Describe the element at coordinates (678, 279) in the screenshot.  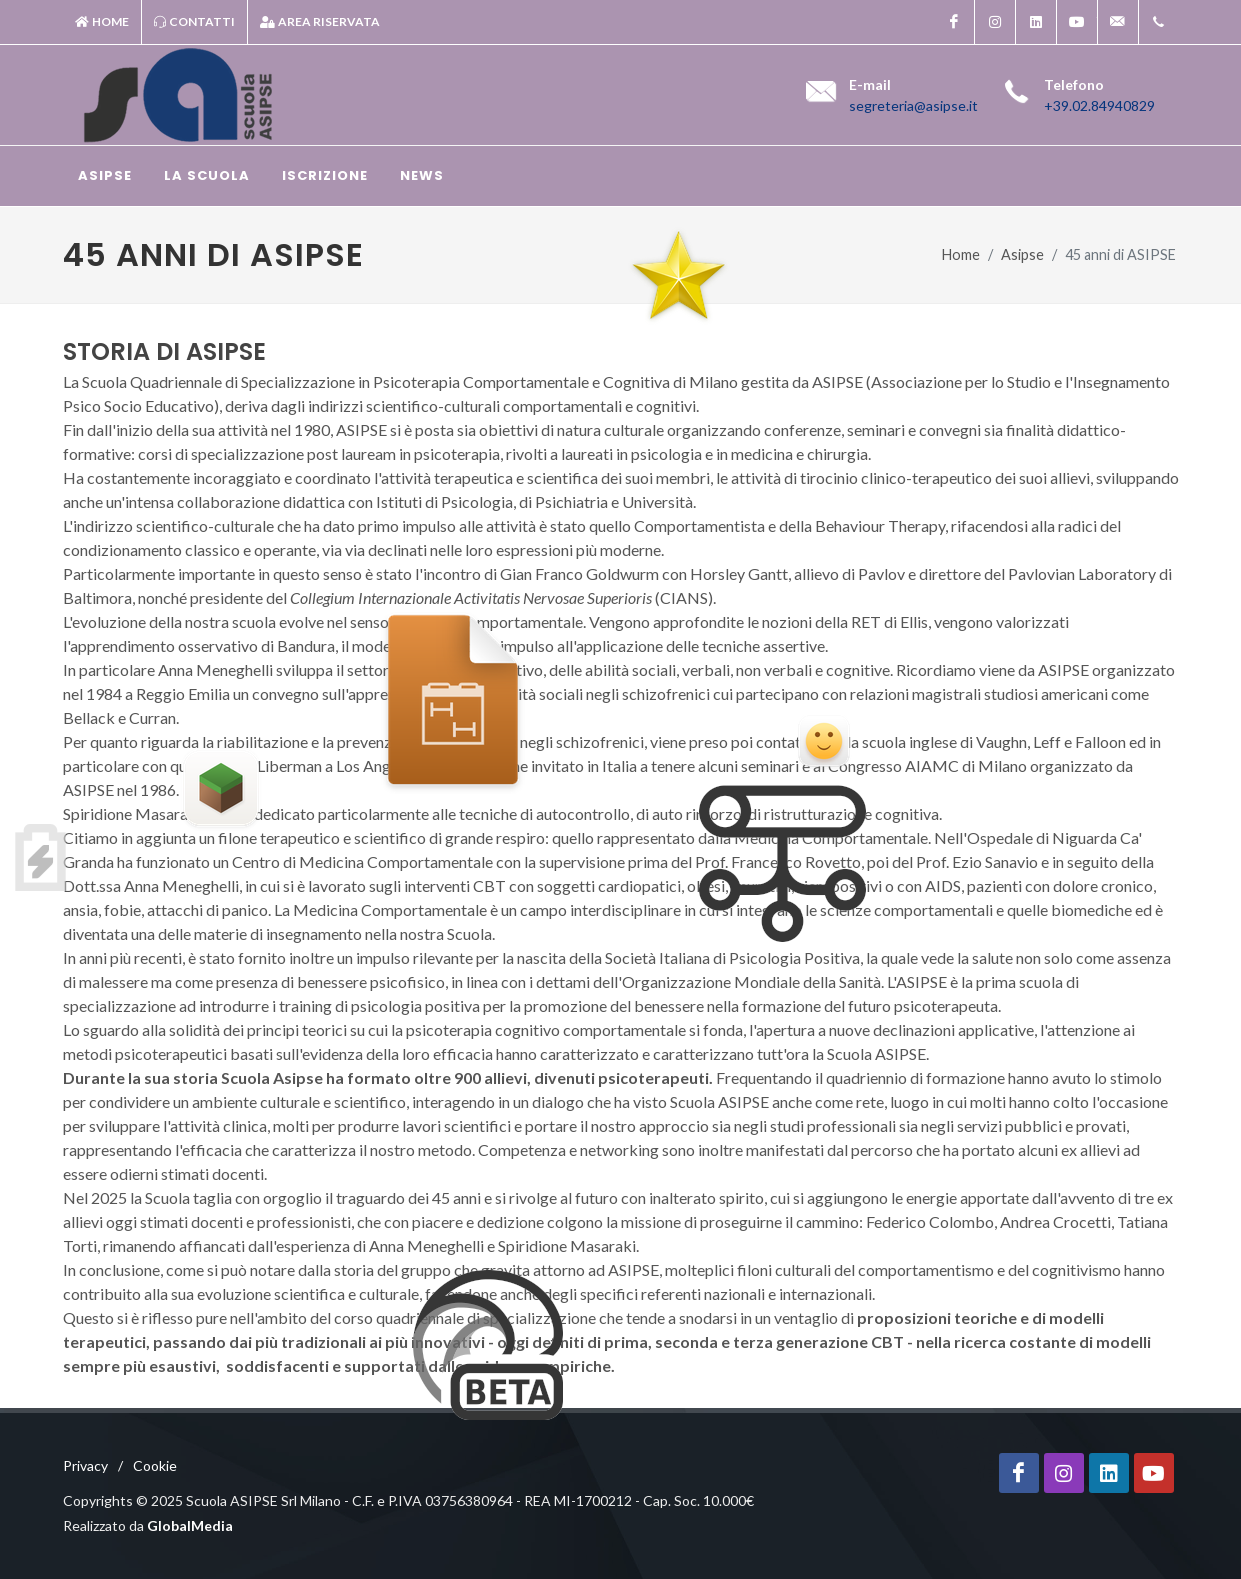
I see `indicates a starred or favorited item` at that location.